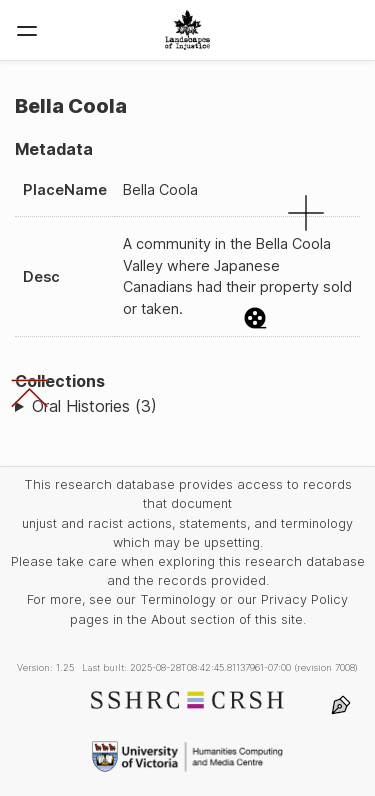  Describe the element at coordinates (306, 213) in the screenshot. I see `add a new item` at that location.